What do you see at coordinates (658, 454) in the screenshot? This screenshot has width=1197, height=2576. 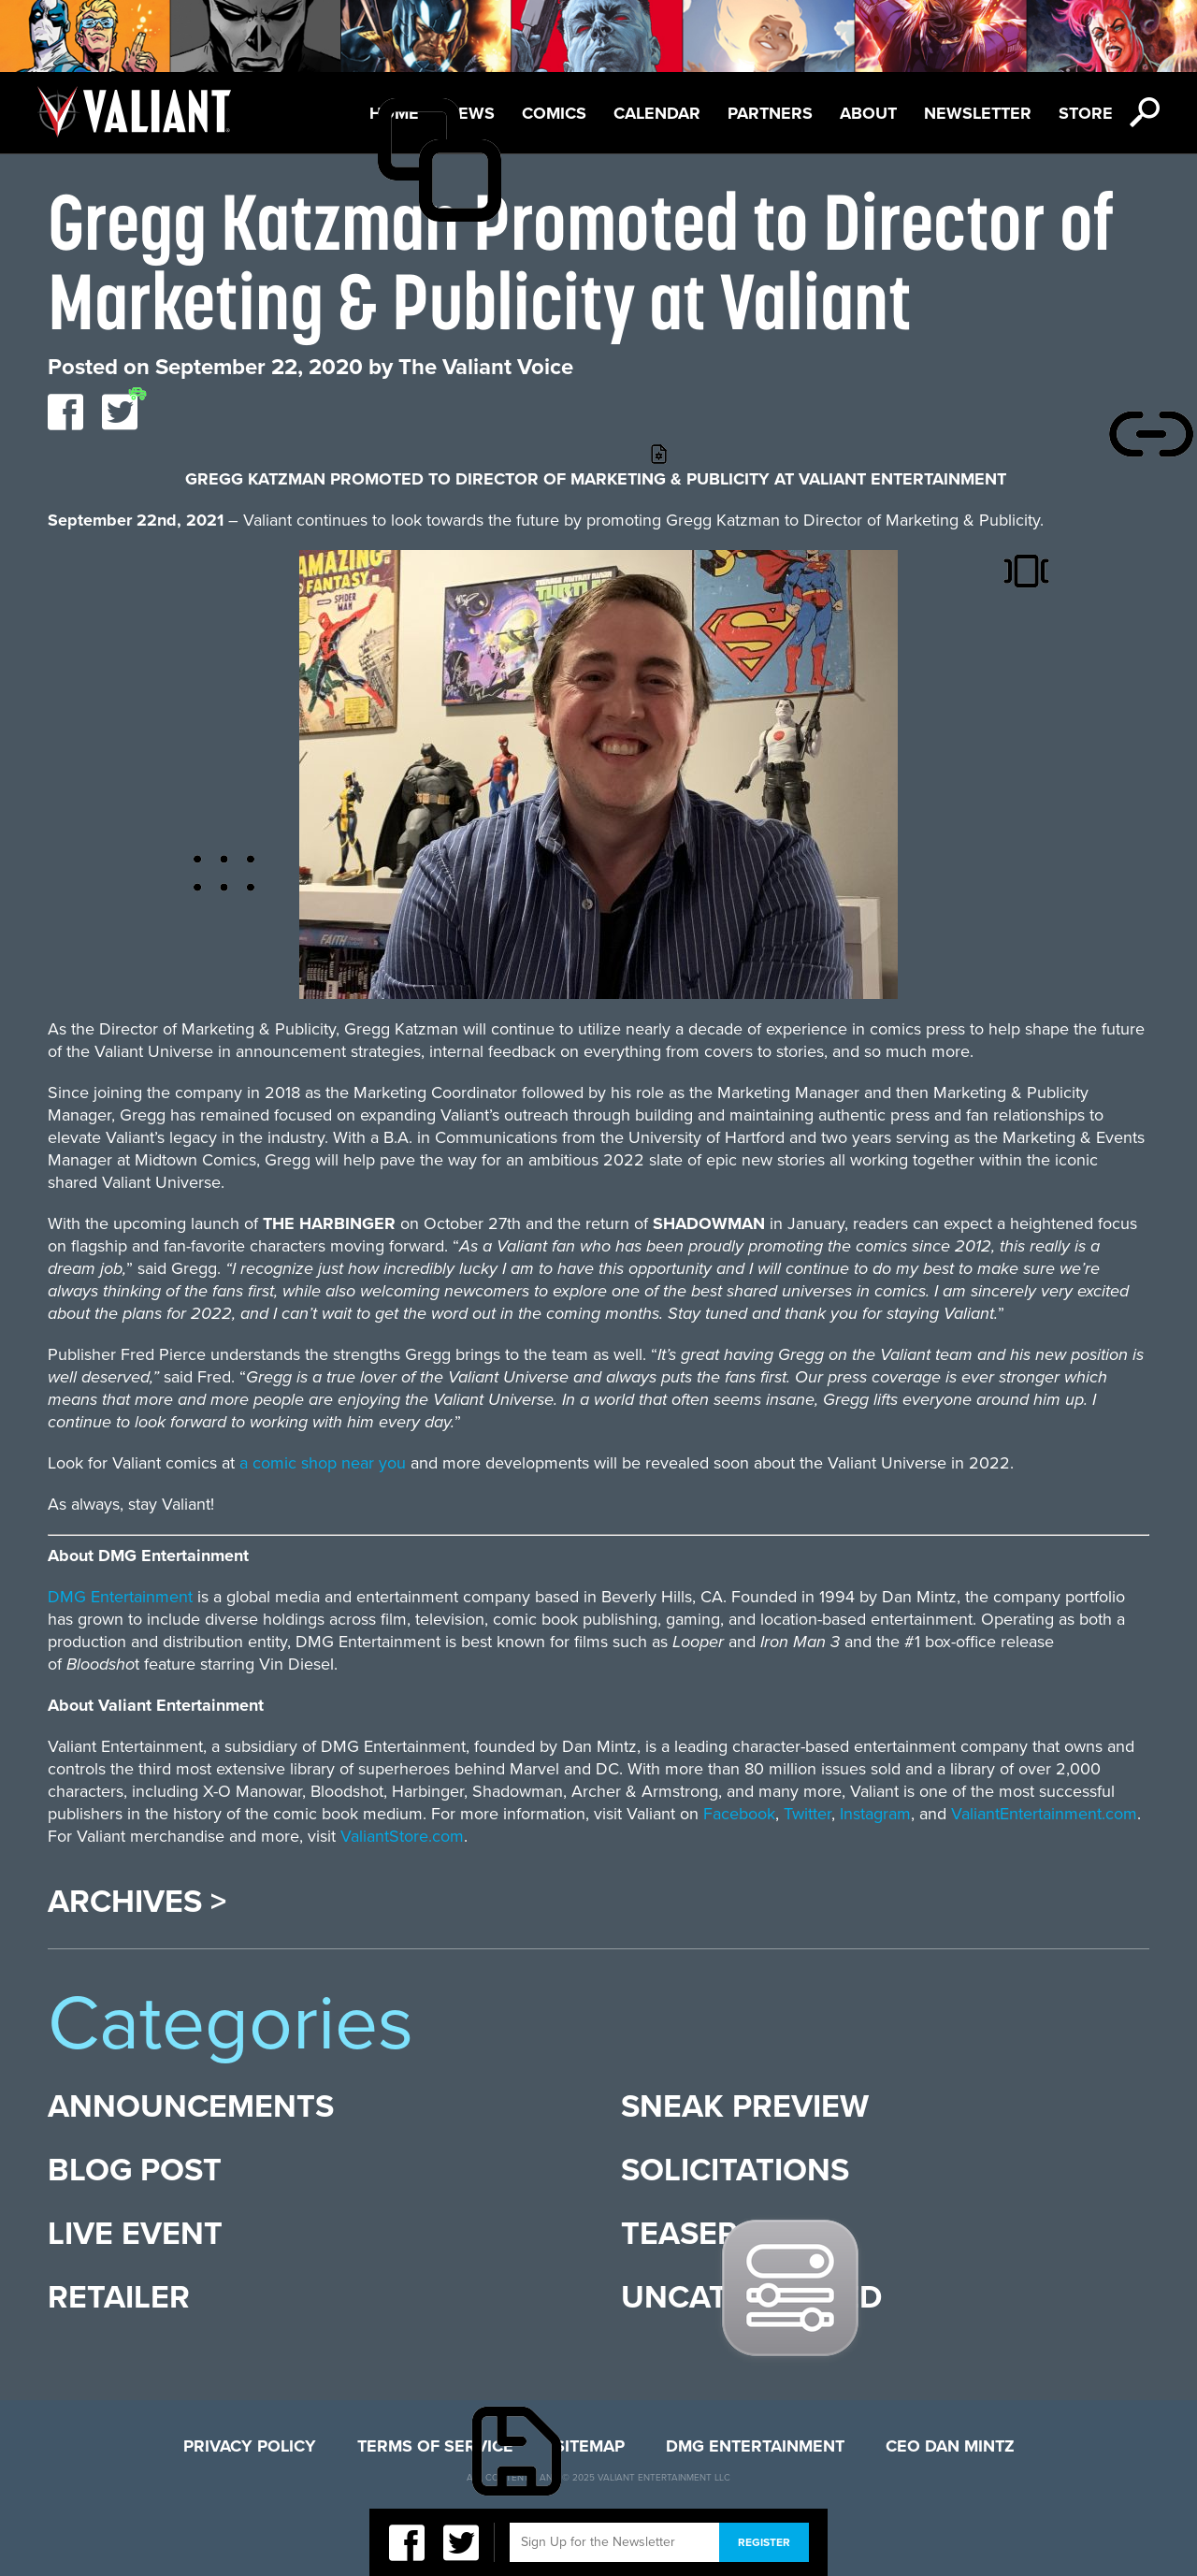 I see `access file settings or preferences` at bounding box center [658, 454].